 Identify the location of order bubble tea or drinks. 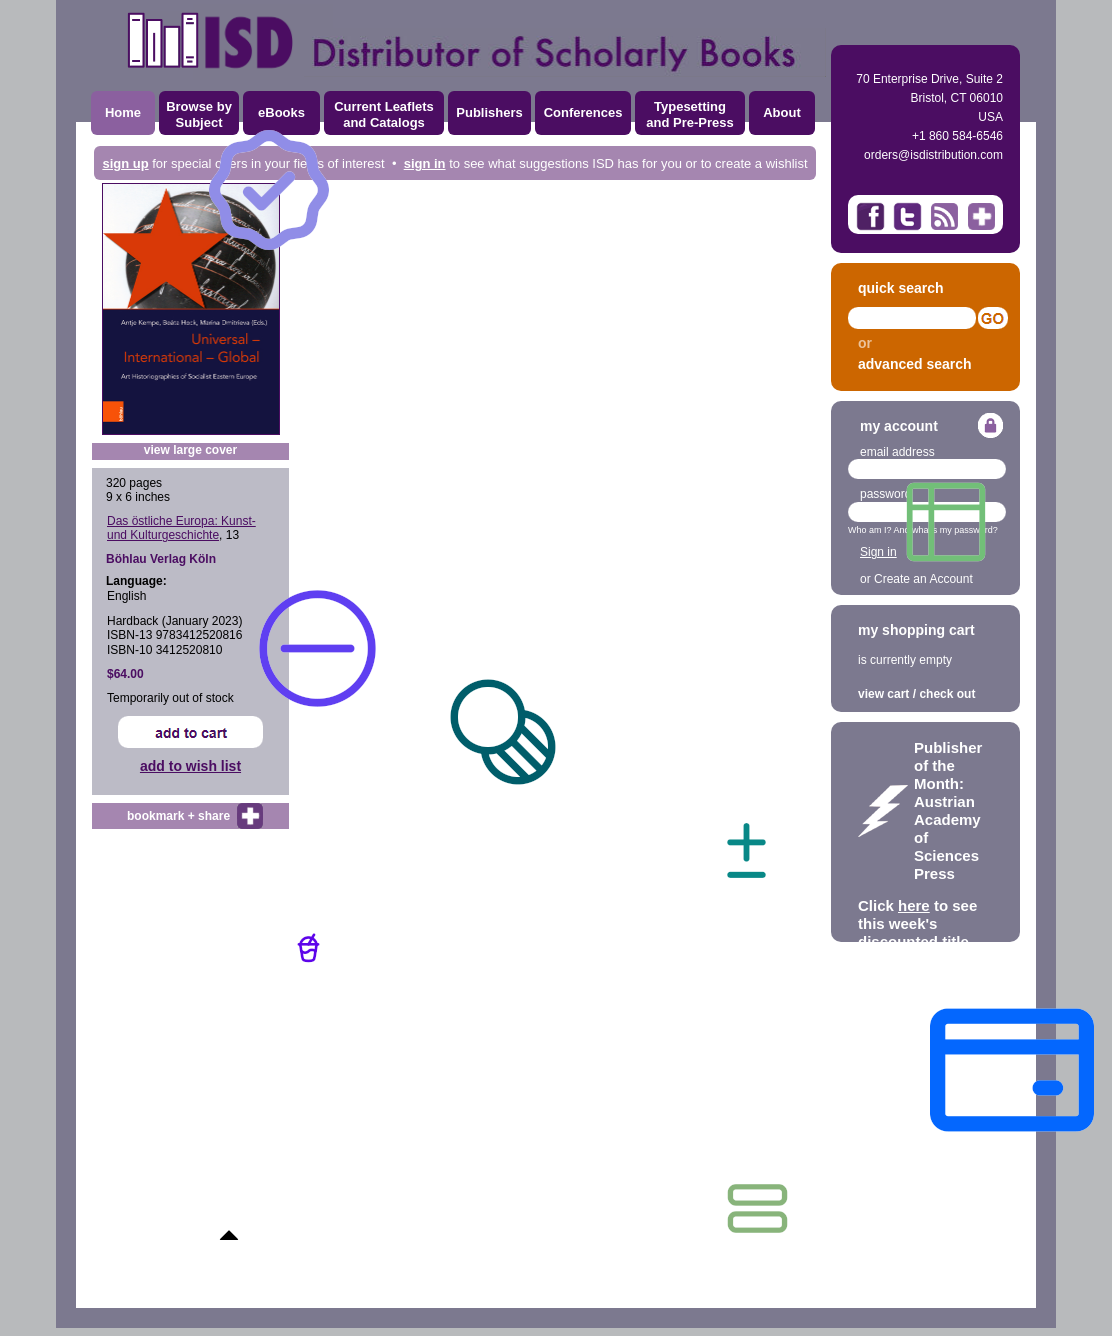
(308, 948).